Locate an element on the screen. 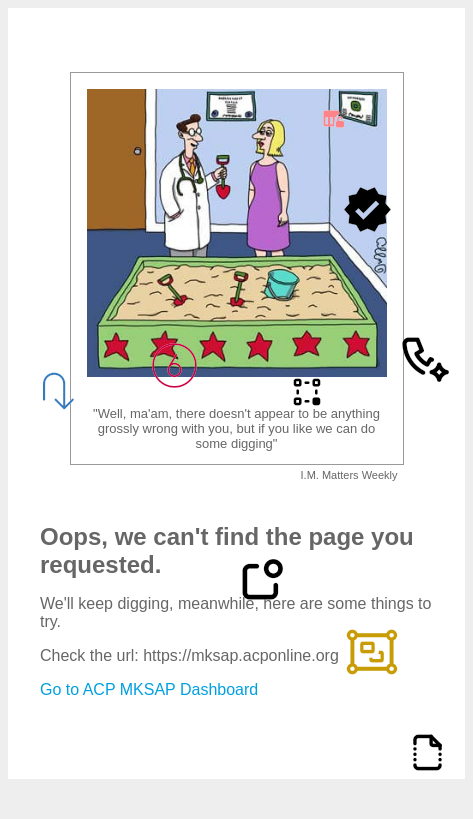 This screenshot has width=473, height=819. redo or repeat last action is located at coordinates (57, 391).